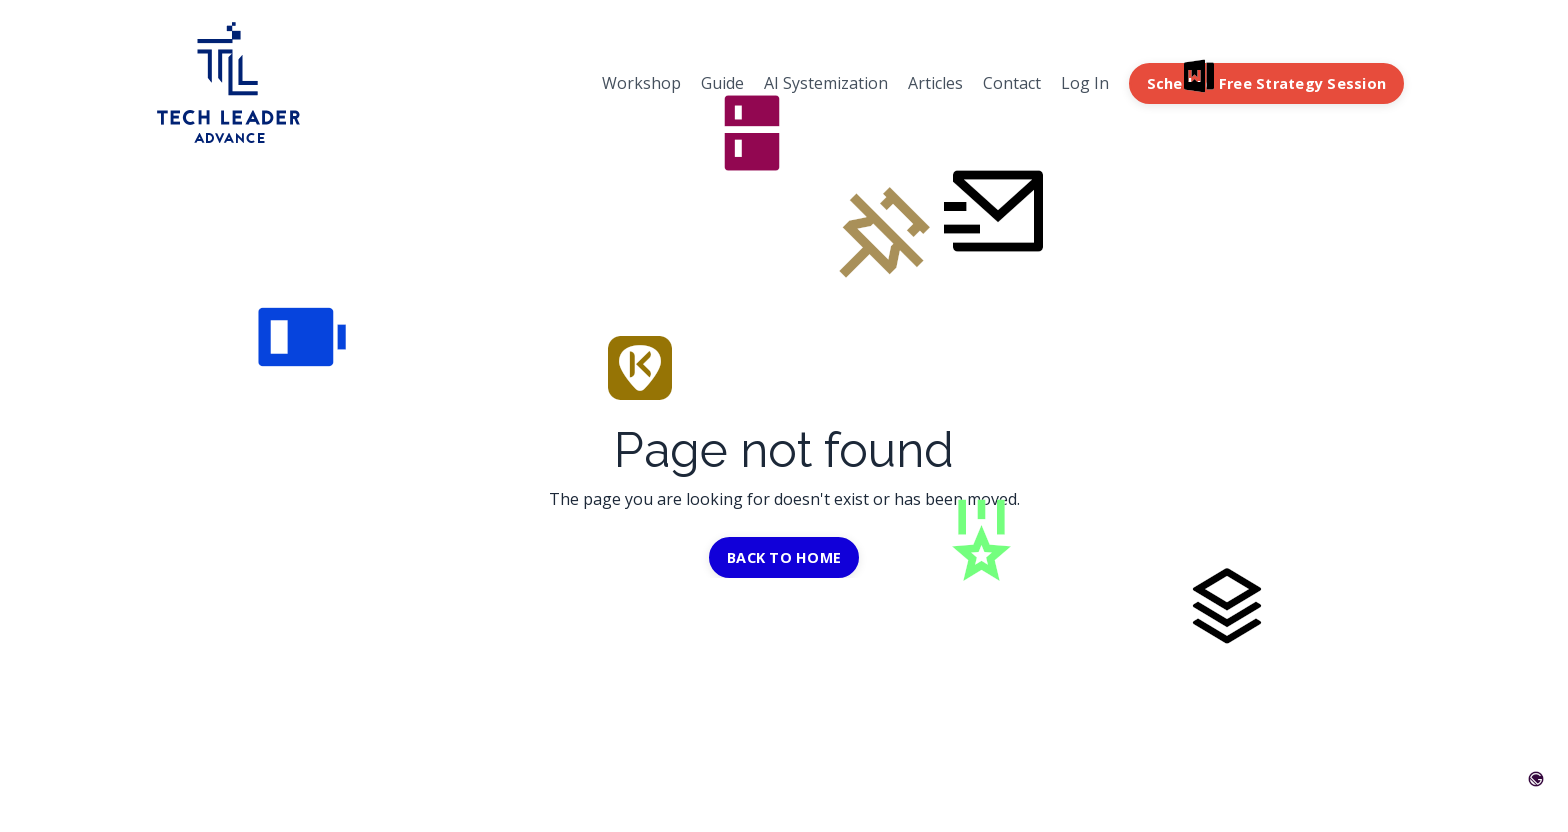 The image size is (1568, 832). Describe the element at coordinates (981, 538) in the screenshot. I see `view achievements or awards` at that location.